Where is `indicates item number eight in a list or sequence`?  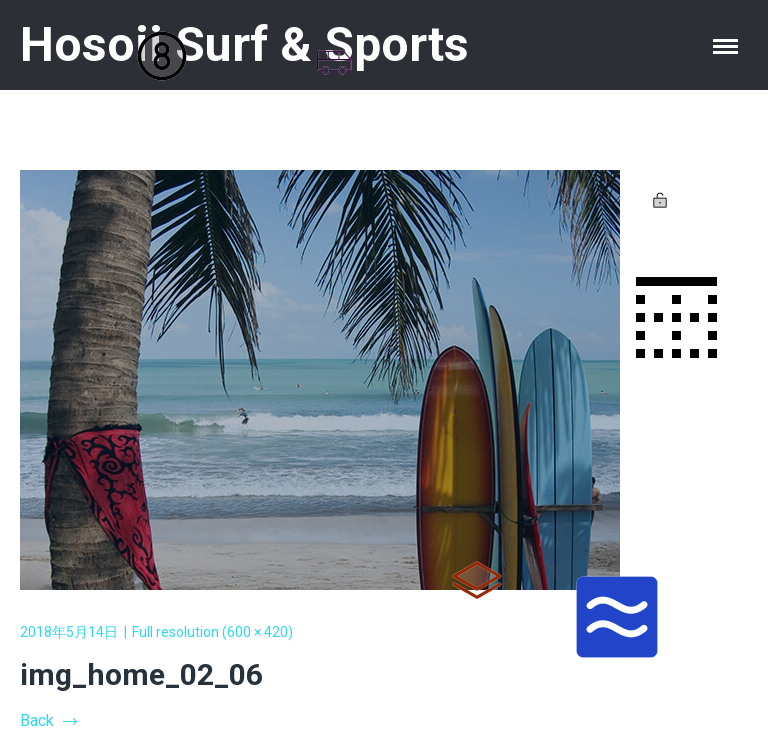
indicates item number eight in a list or sequence is located at coordinates (162, 56).